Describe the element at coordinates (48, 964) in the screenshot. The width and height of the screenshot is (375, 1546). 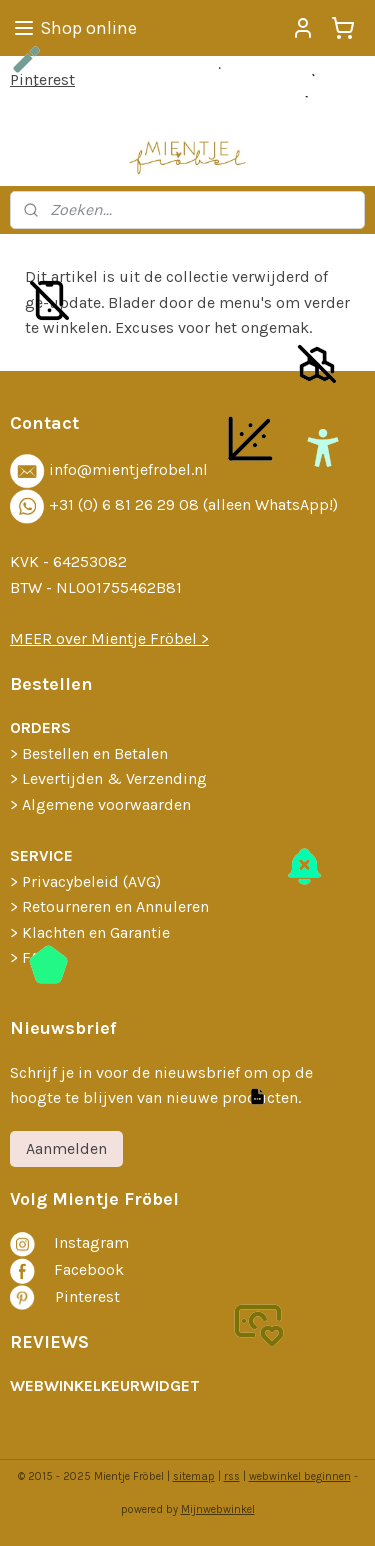
I see `indicates a pentagon shape or geometric element` at that location.